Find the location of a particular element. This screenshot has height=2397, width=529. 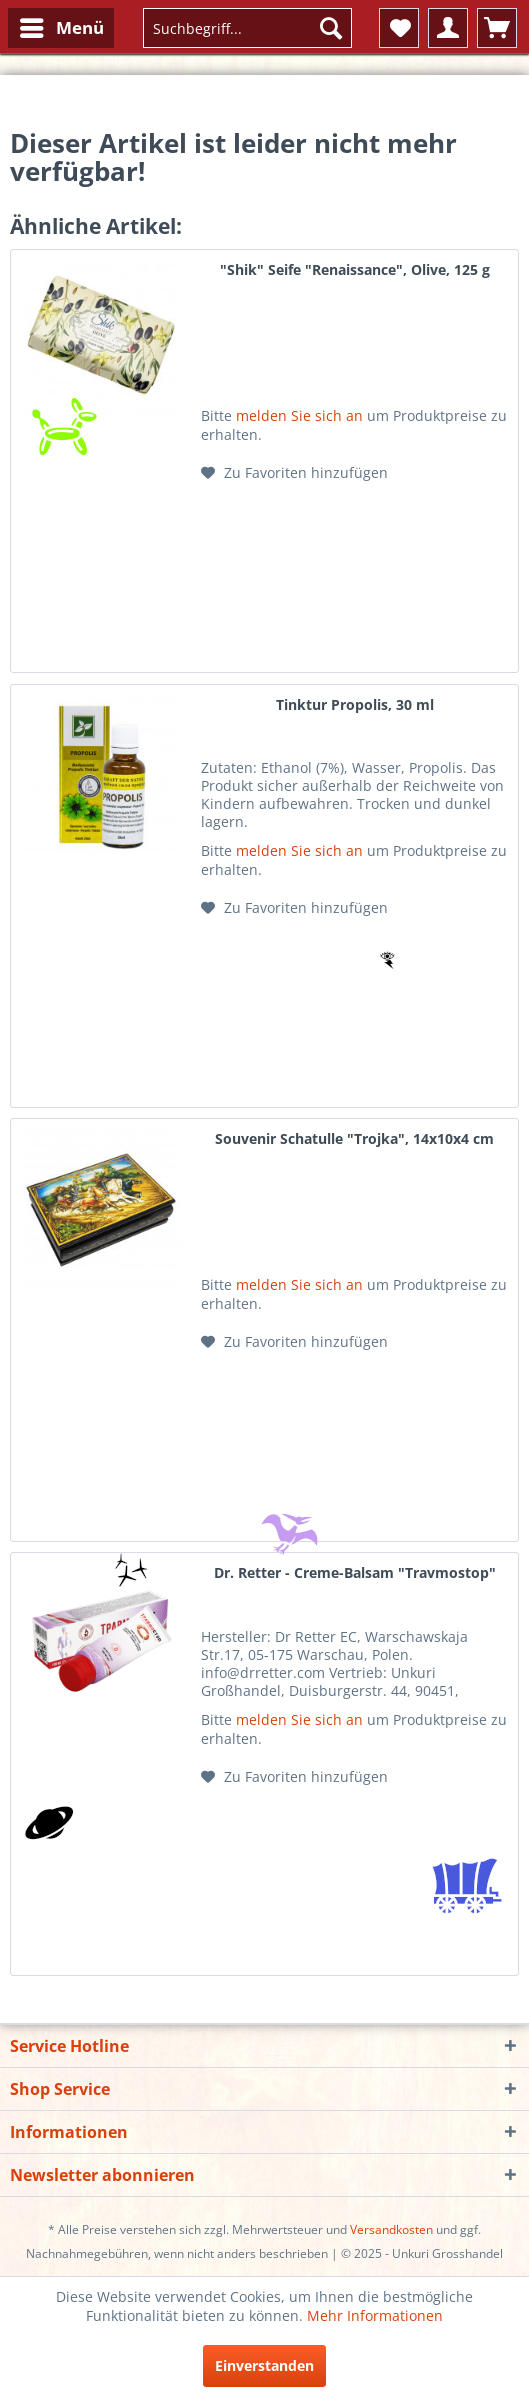

access party or celebration features is located at coordinates (64, 426).